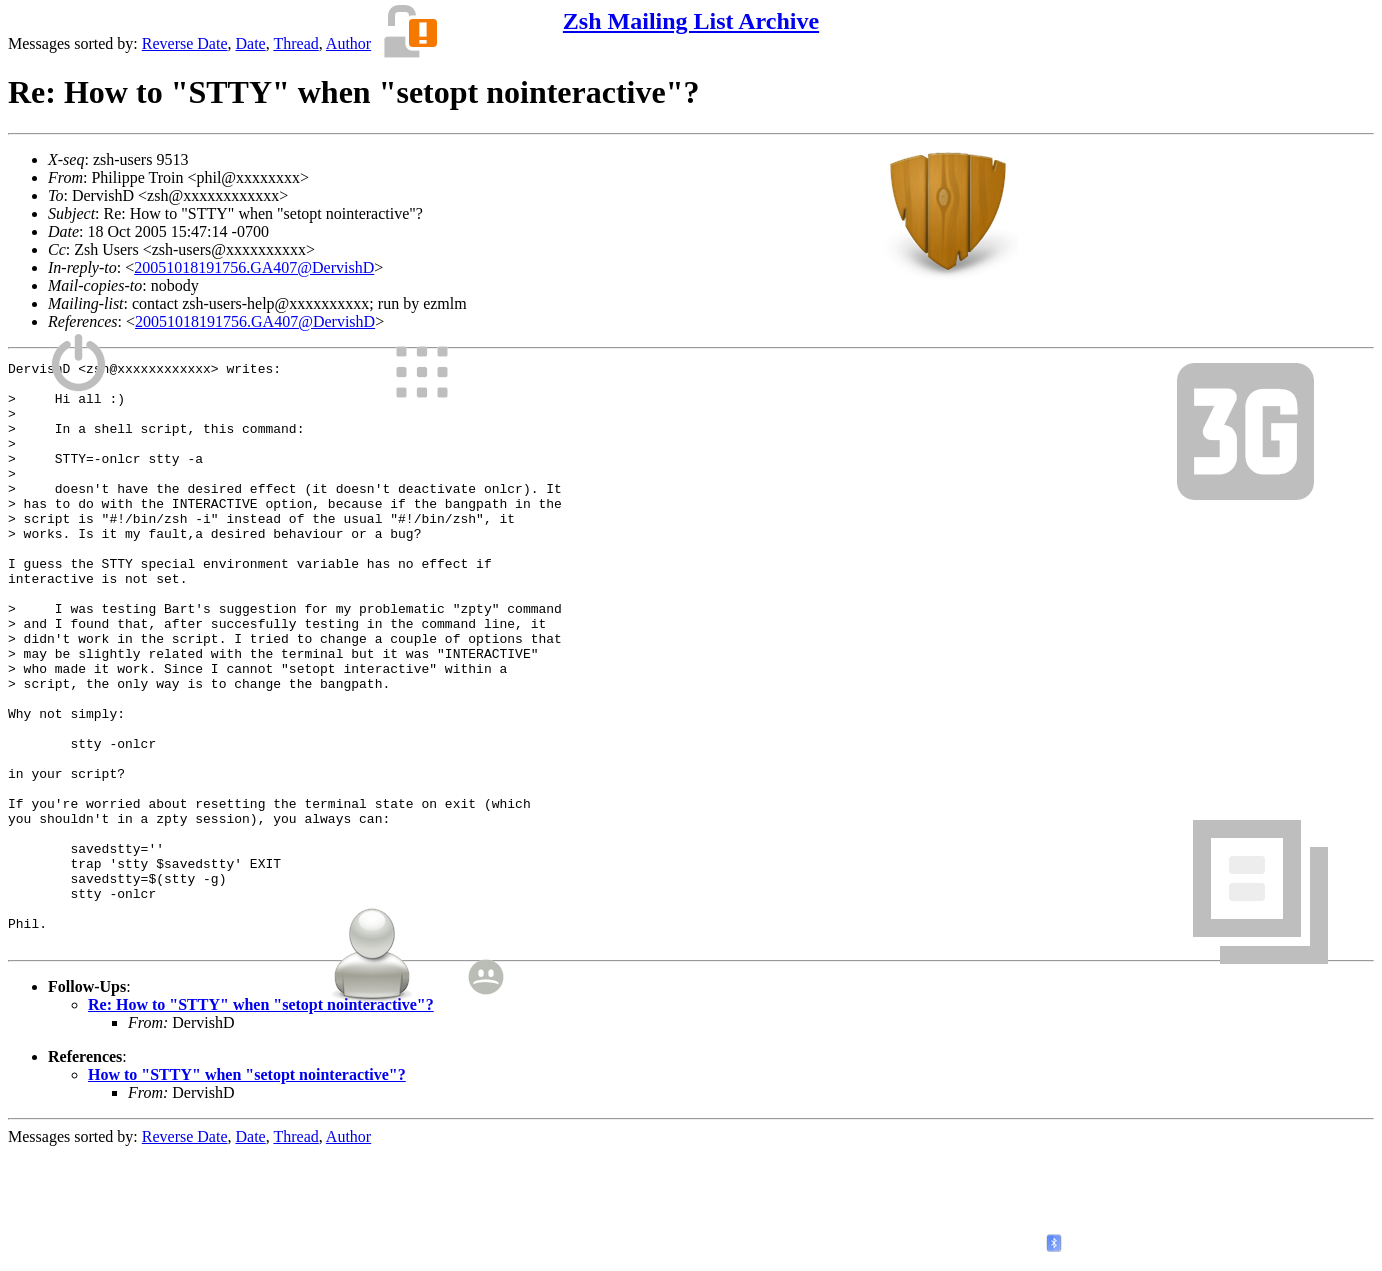 This screenshot has width=1382, height=1271. I want to click on switch to paged view mode, so click(1256, 892).